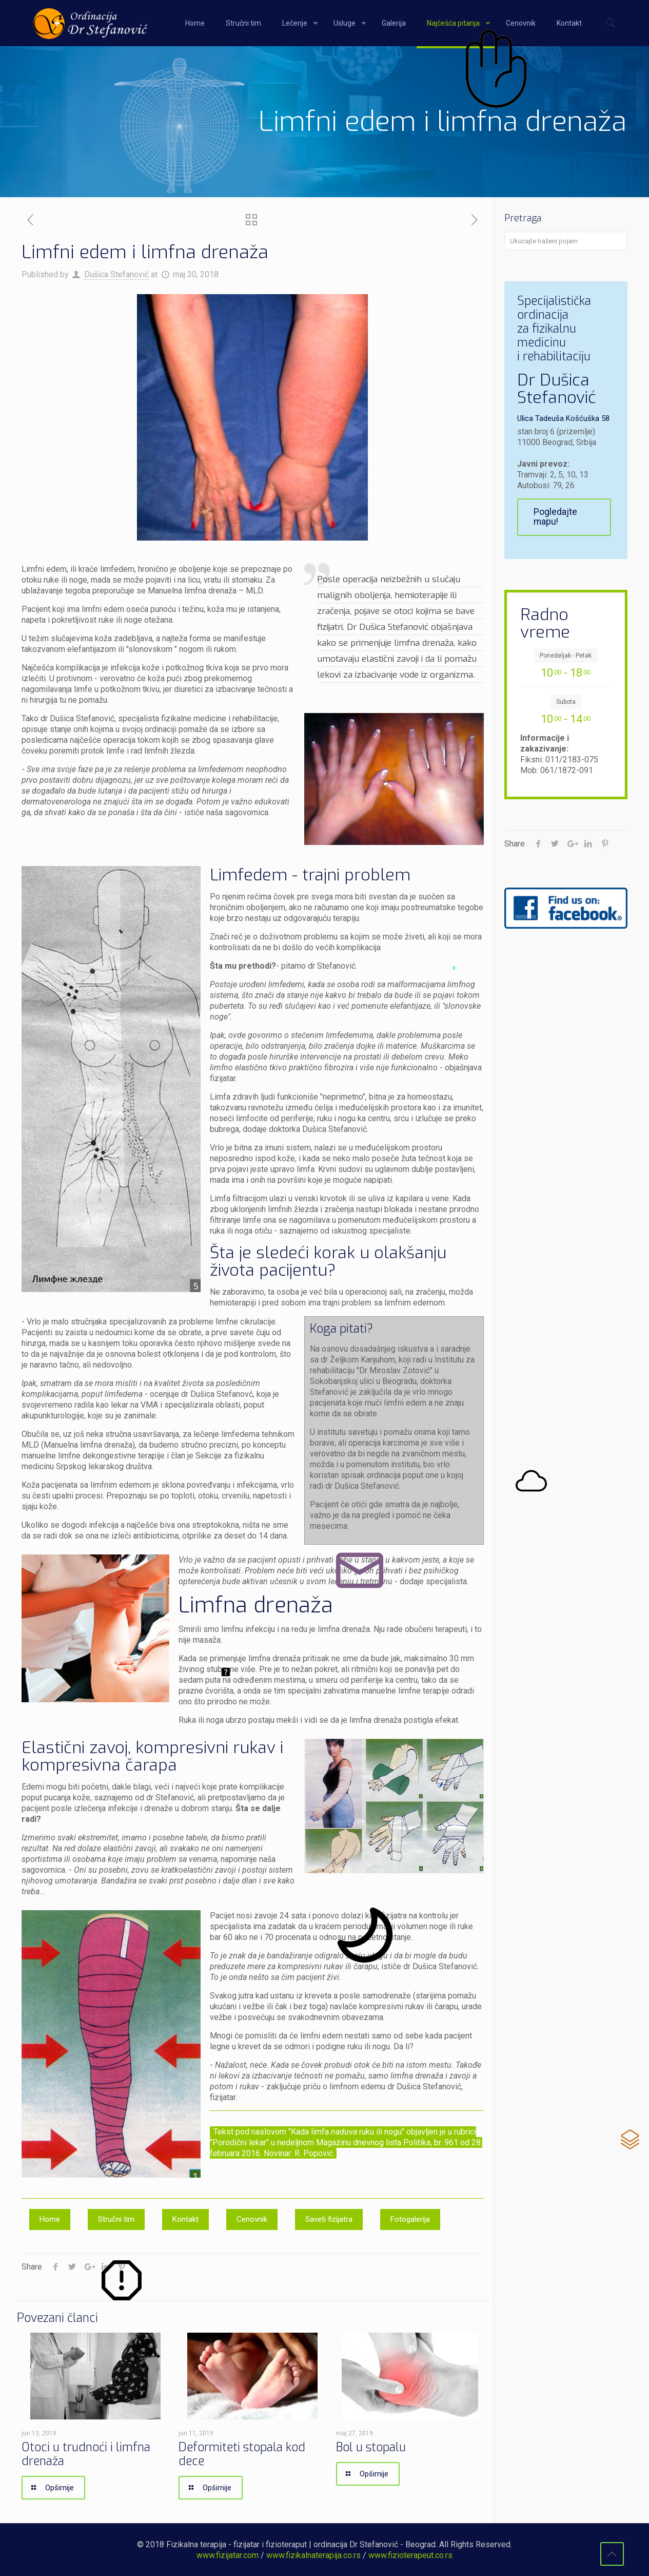 The height and width of the screenshot is (2576, 649). Describe the element at coordinates (496, 69) in the screenshot. I see `stop or pause an action` at that location.